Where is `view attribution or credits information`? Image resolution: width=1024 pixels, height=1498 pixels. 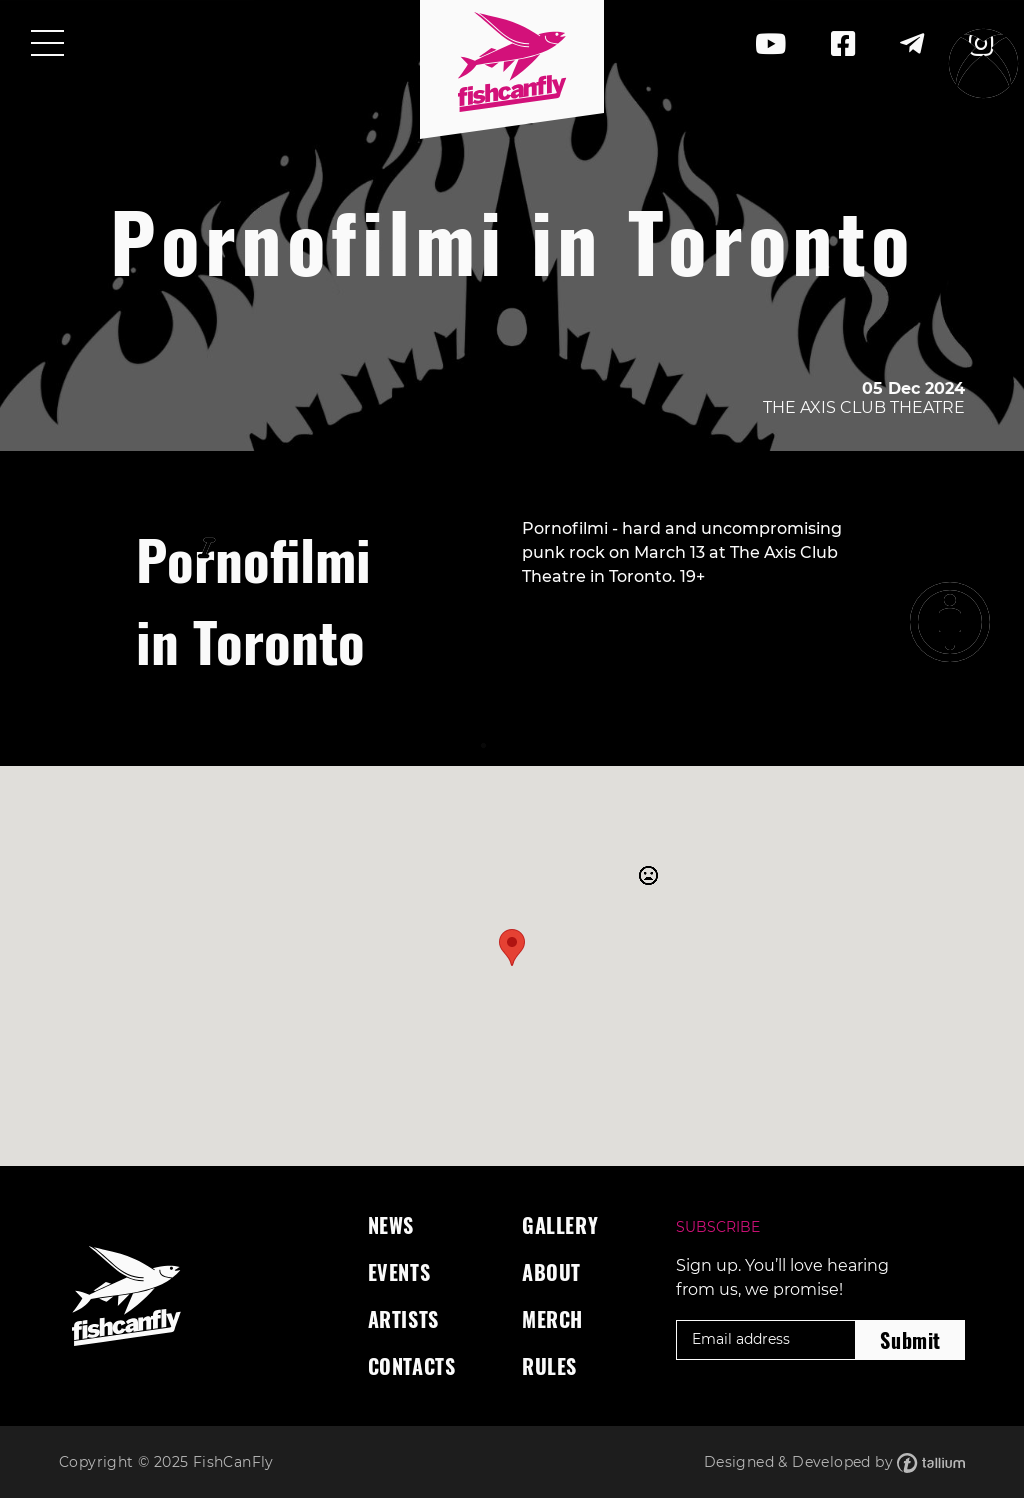
view attribution or credits information is located at coordinates (950, 622).